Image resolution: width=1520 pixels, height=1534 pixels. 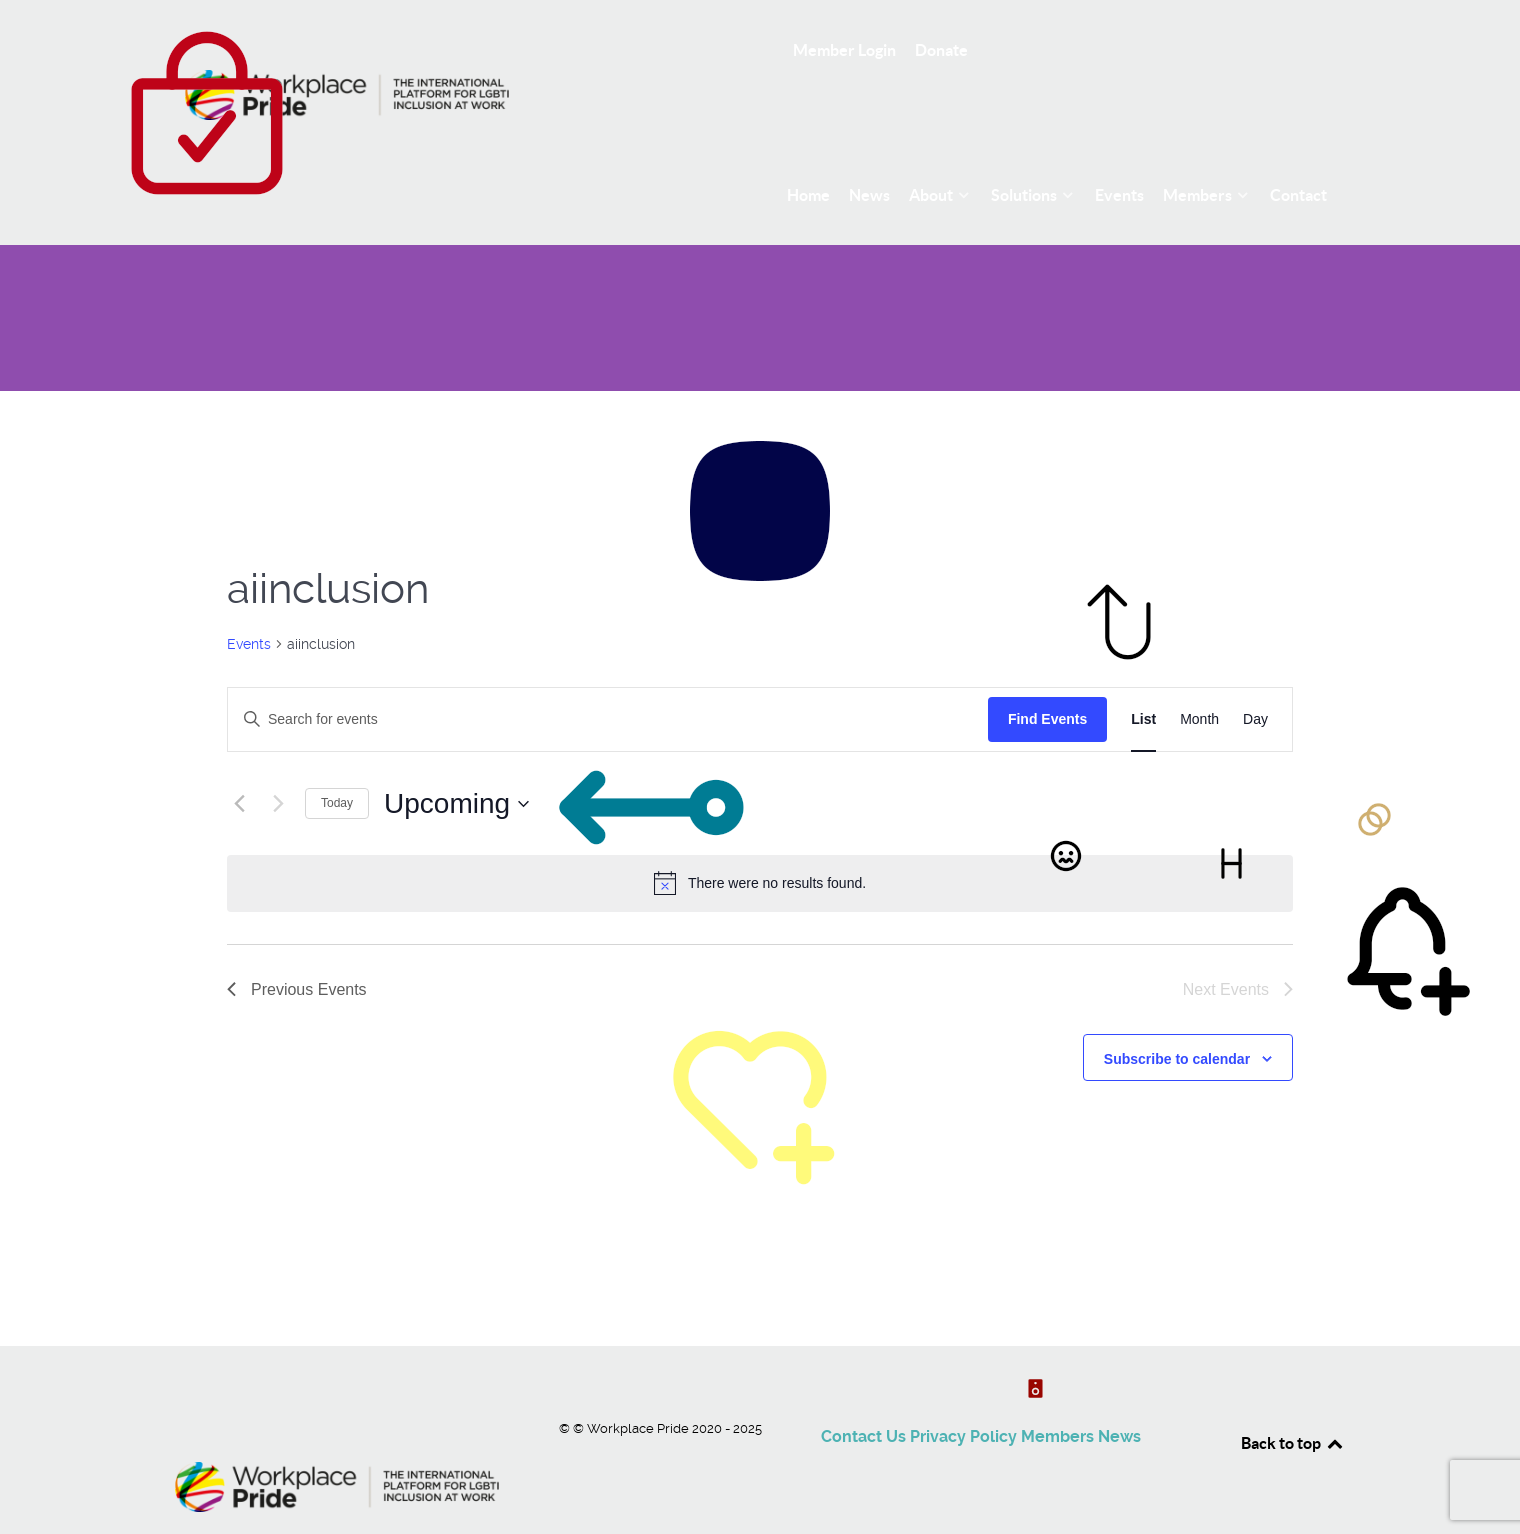 What do you see at coordinates (207, 113) in the screenshot?
I see `order confirmed or purchase complete` at bounding box center [207, 113].